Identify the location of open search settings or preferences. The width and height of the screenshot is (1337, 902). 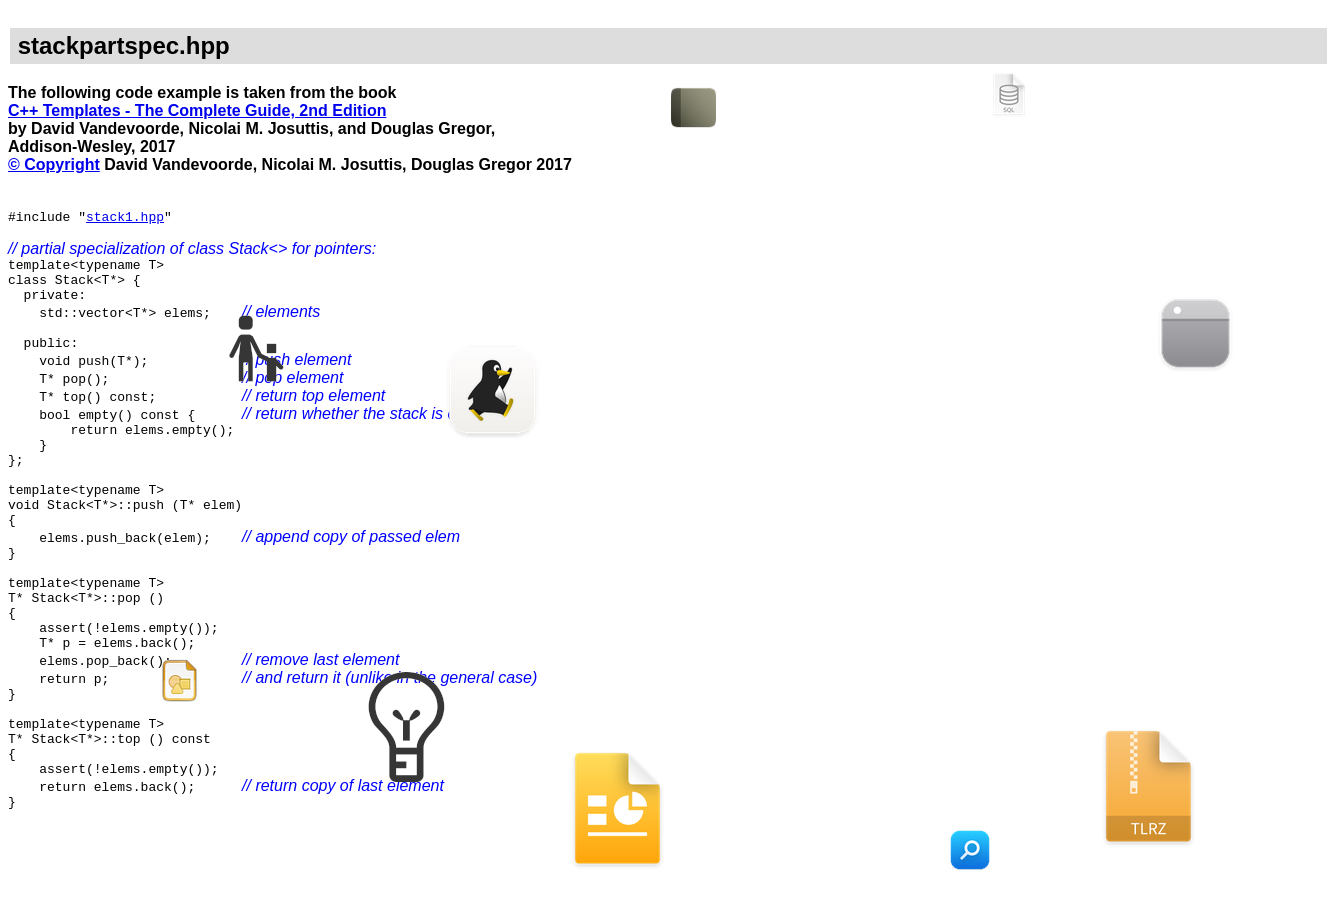
(970, 850).